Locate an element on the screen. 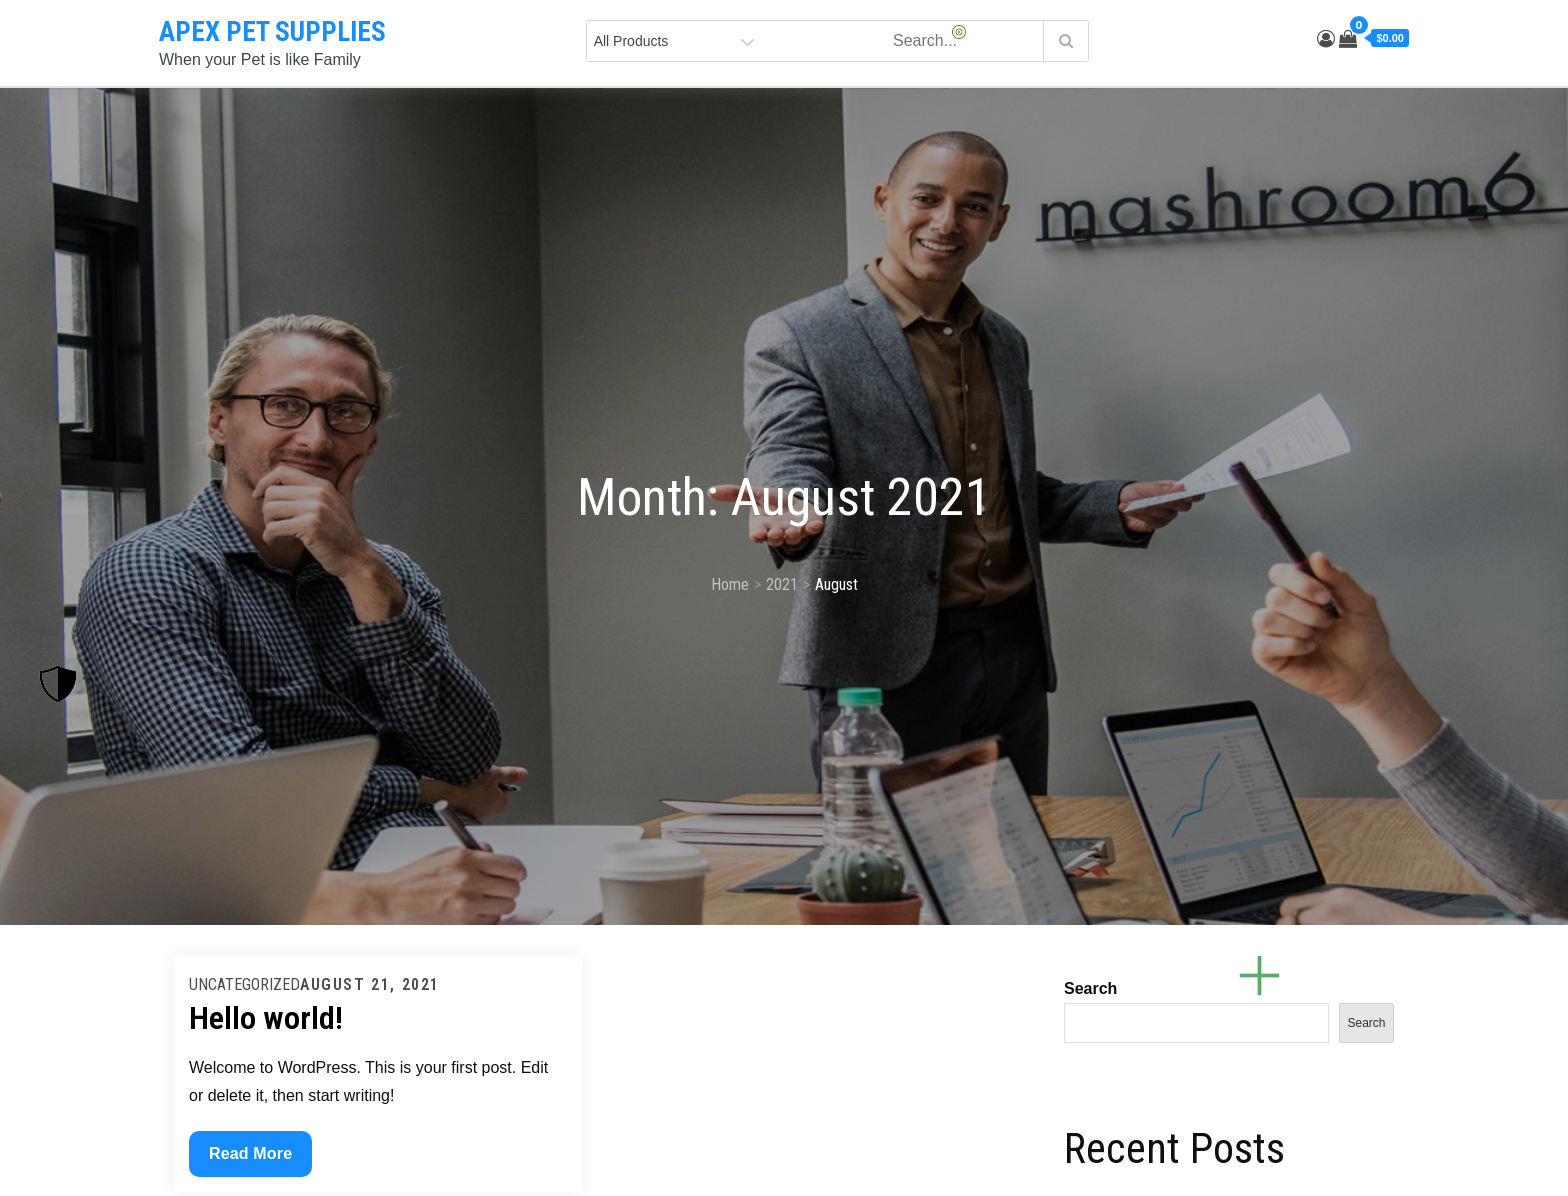 This screenshot has width=1568, height=1196. play or access media library is located at coordinates (959, 32).